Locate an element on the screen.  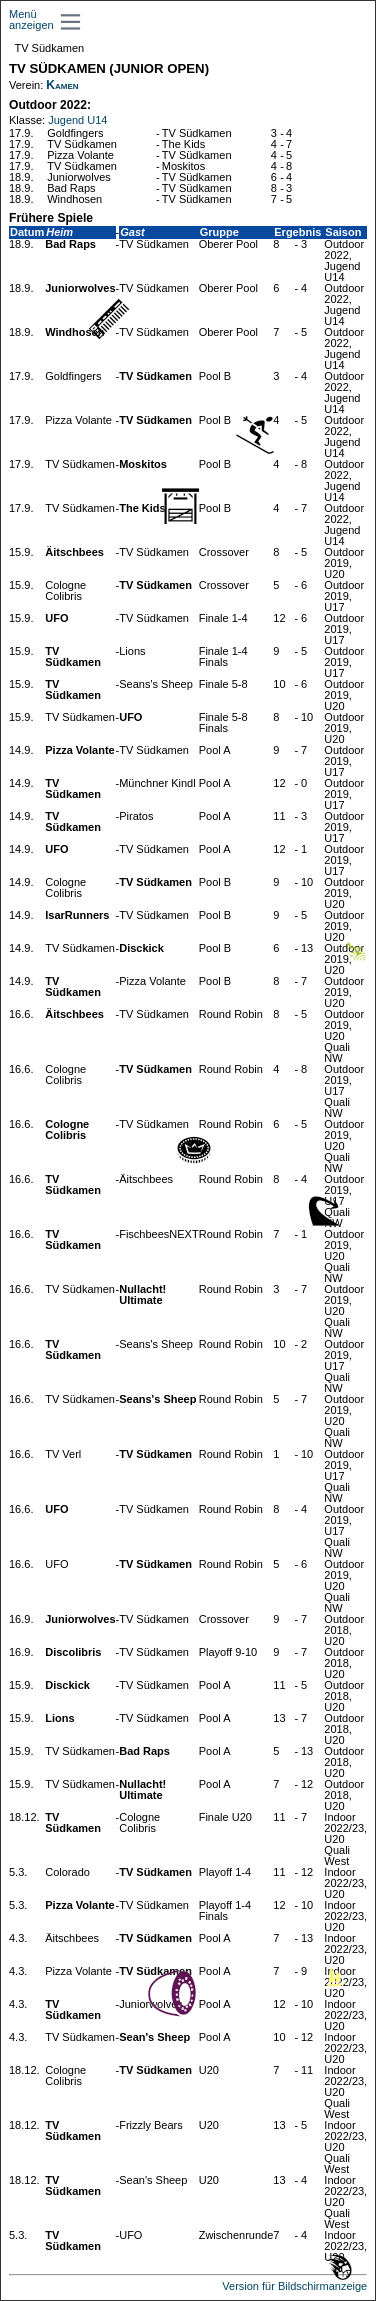
throw charcoal or debris item is located at coordinates (339, 2267).